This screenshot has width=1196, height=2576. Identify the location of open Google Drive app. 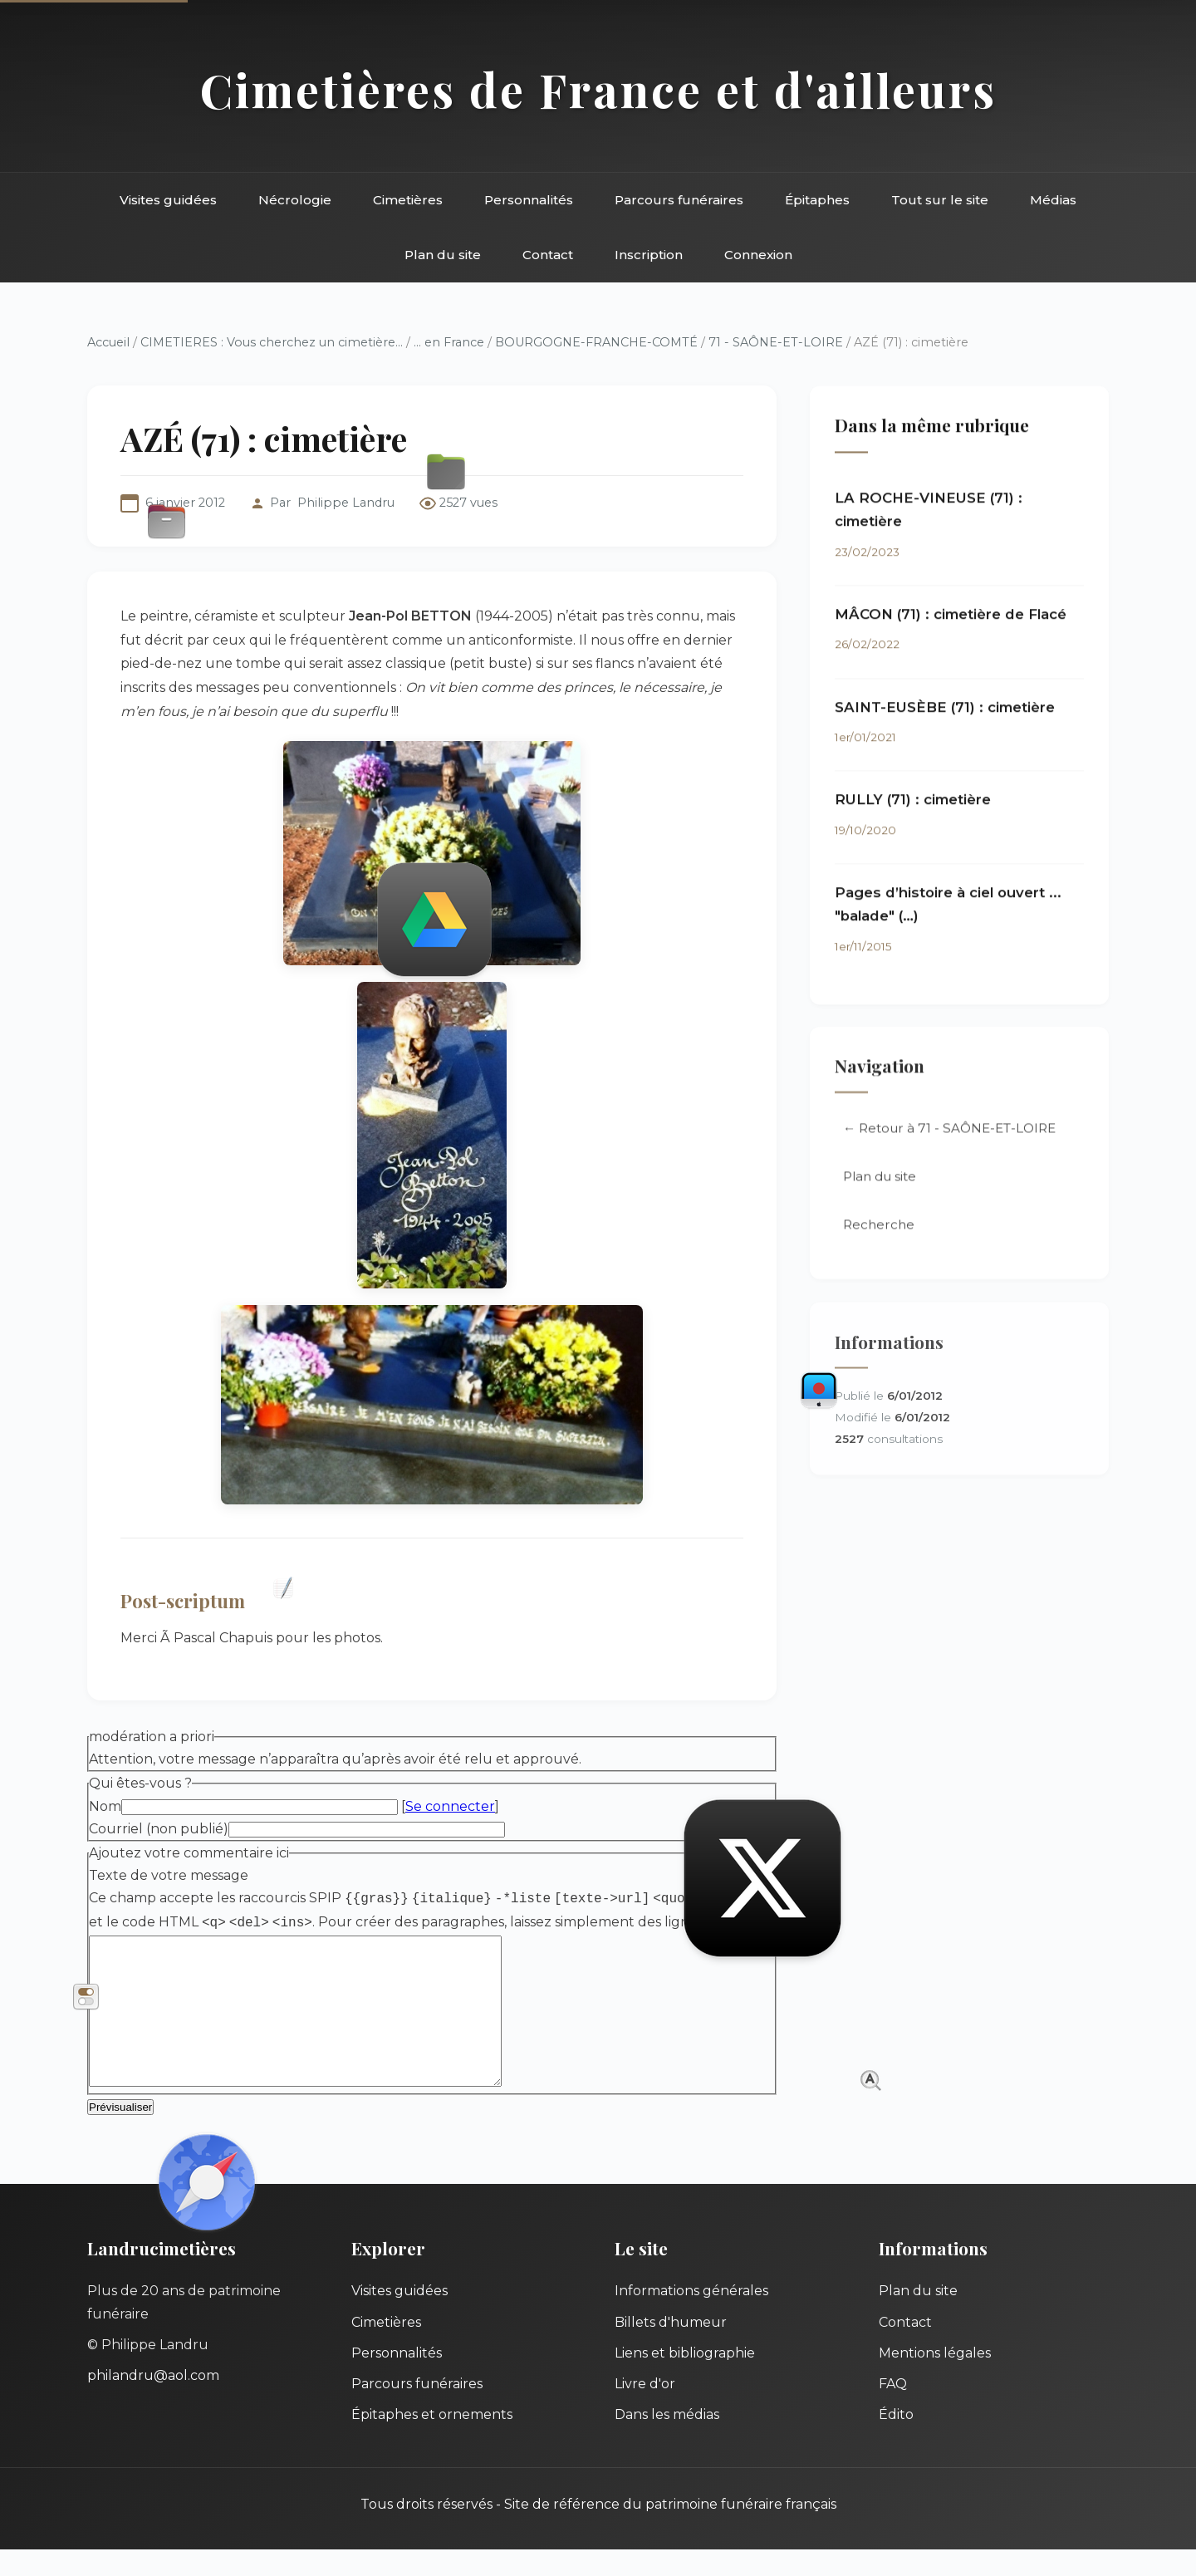
(434, 920).